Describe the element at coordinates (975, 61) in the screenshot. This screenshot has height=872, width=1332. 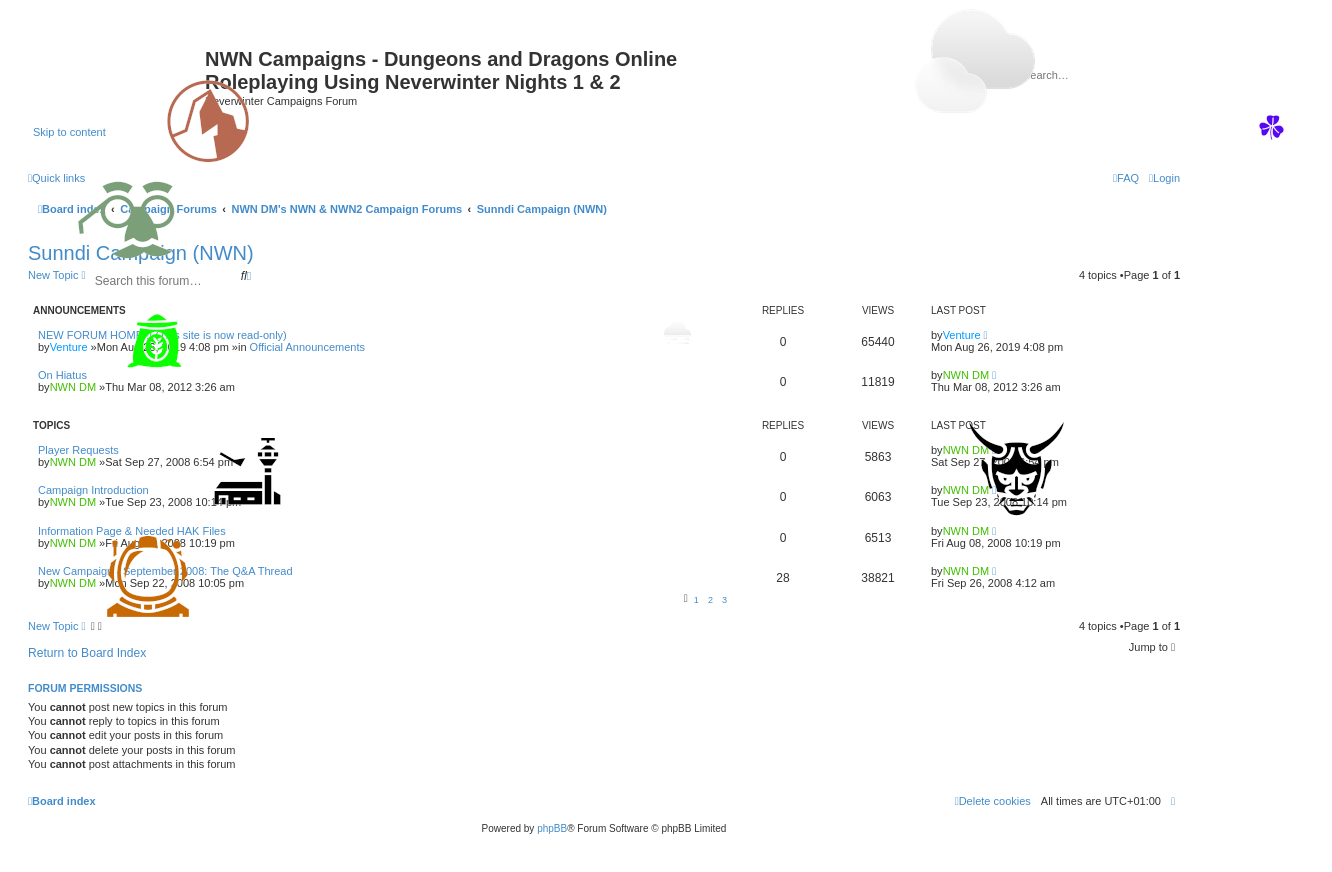
I see `indicates cloudy weather conditions` at that location.